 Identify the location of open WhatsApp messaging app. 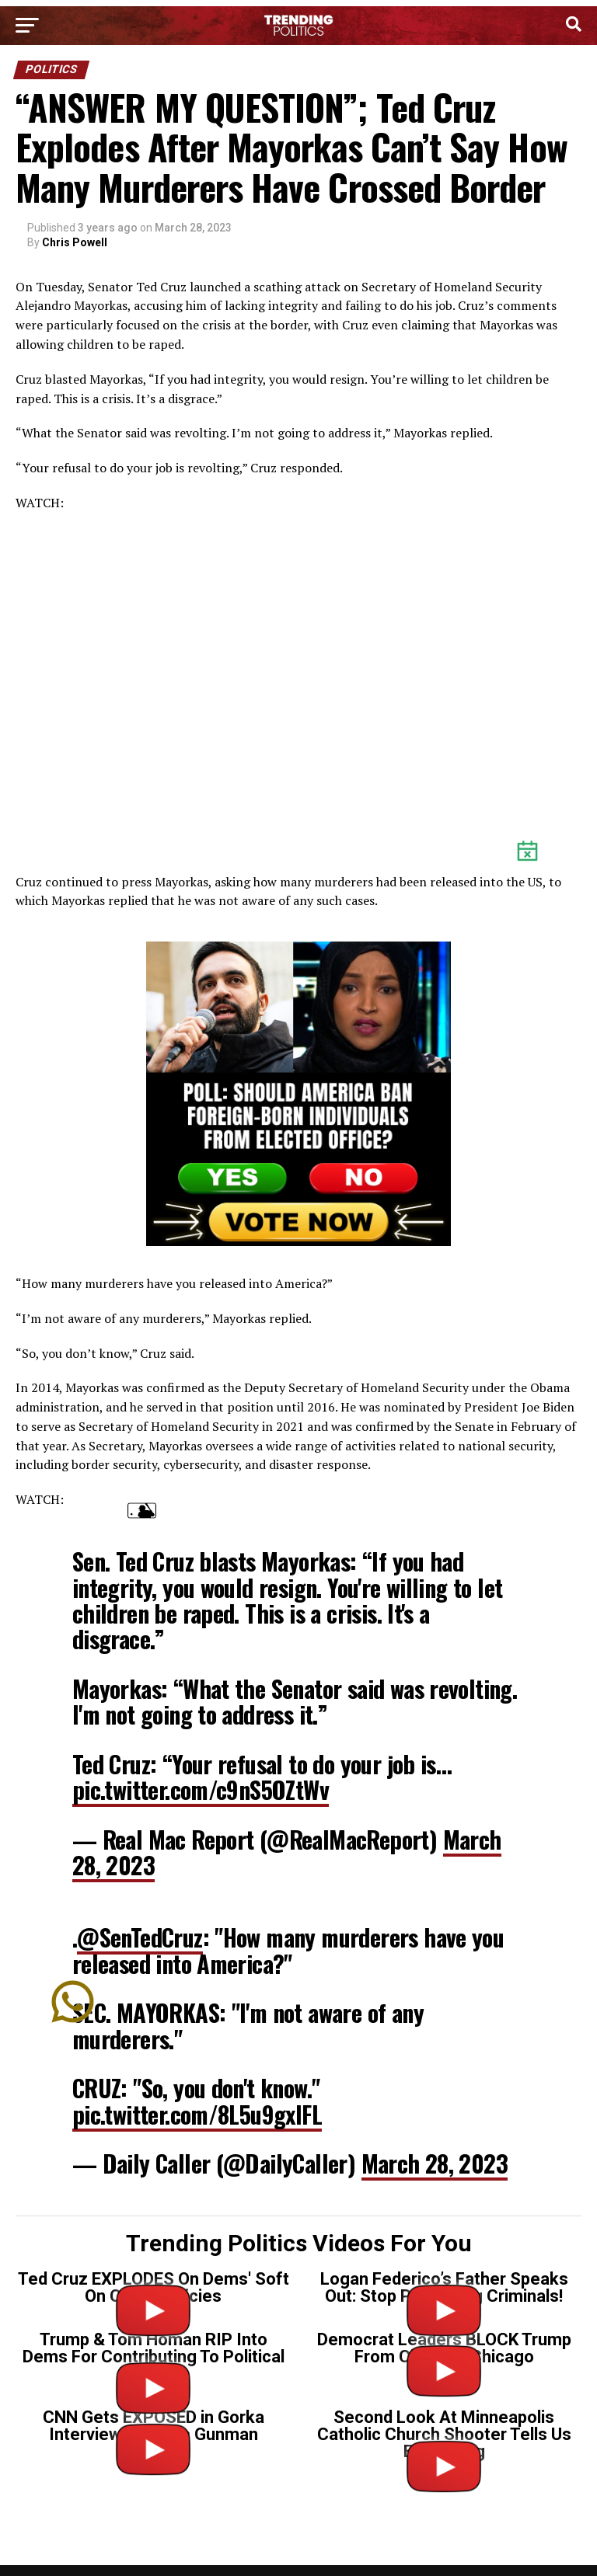
(72, 2001).